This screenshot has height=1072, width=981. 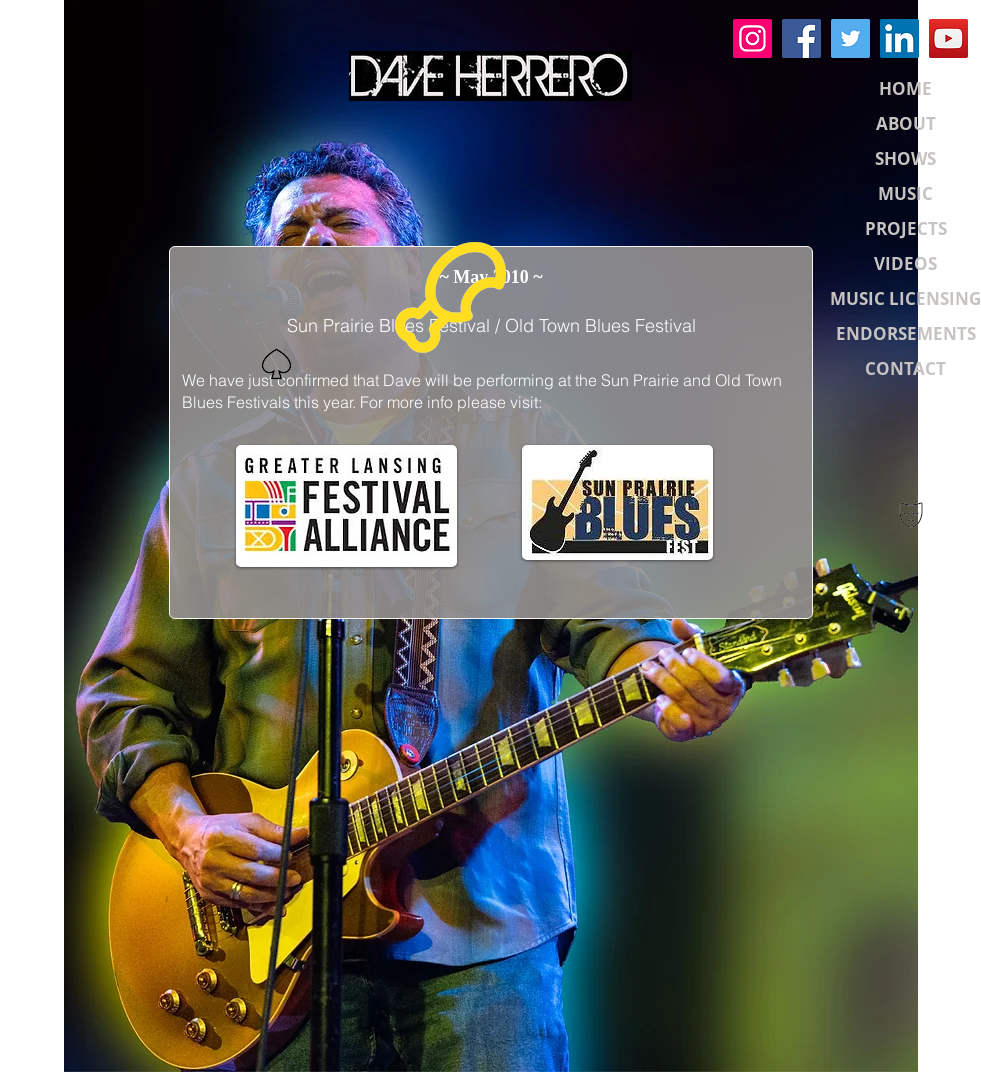 I want to click on access food or restaurant options, so click(x=450, y=297).